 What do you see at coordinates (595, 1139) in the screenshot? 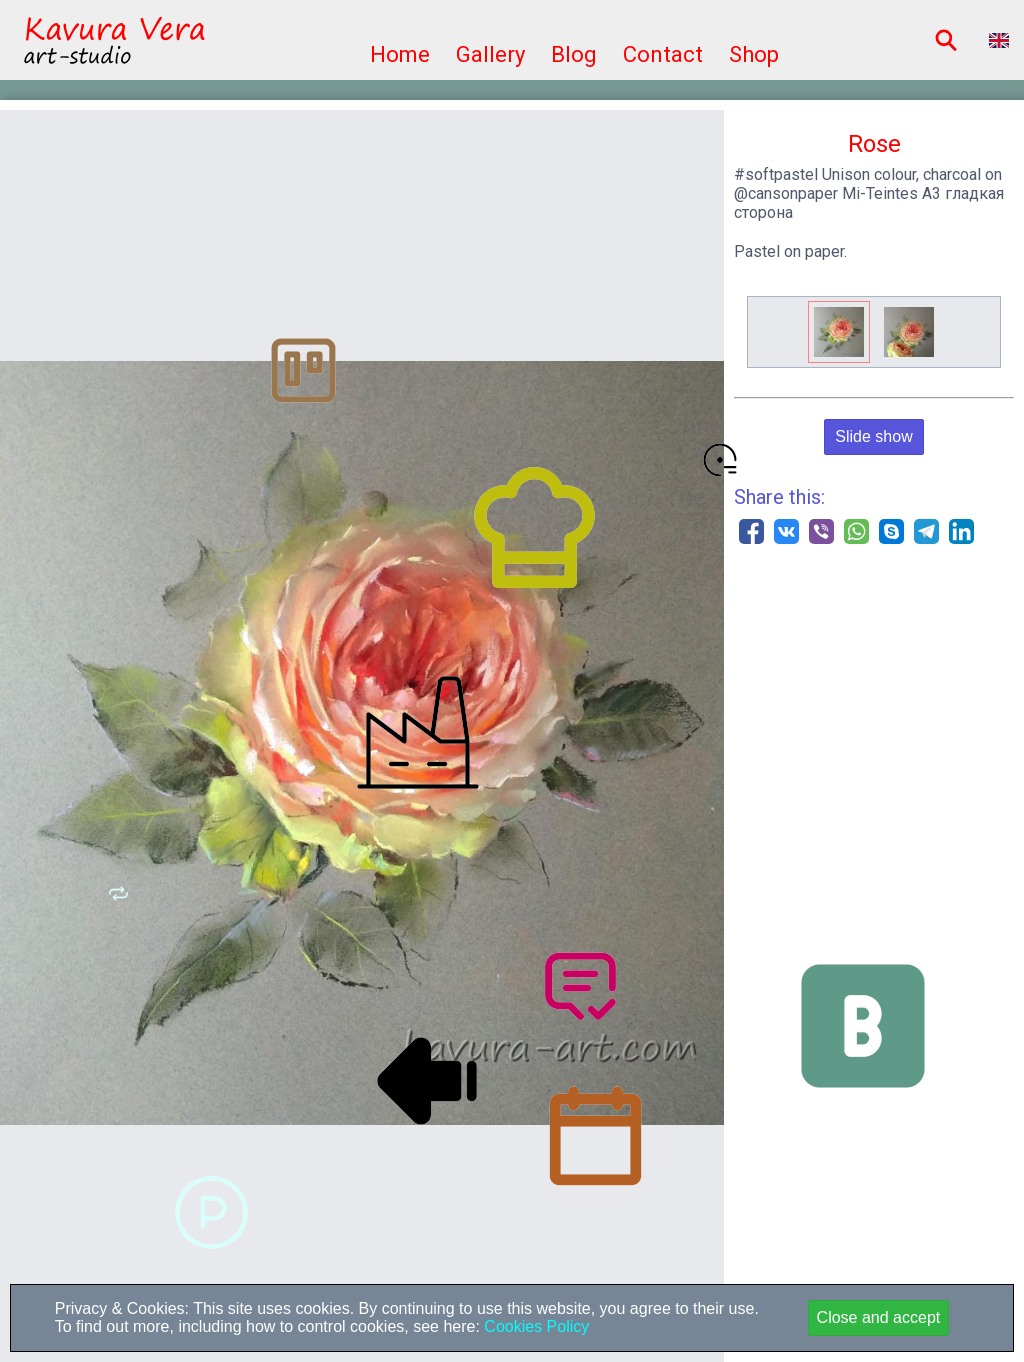
I see `open calendar view` at bounding box center [595, 1139].